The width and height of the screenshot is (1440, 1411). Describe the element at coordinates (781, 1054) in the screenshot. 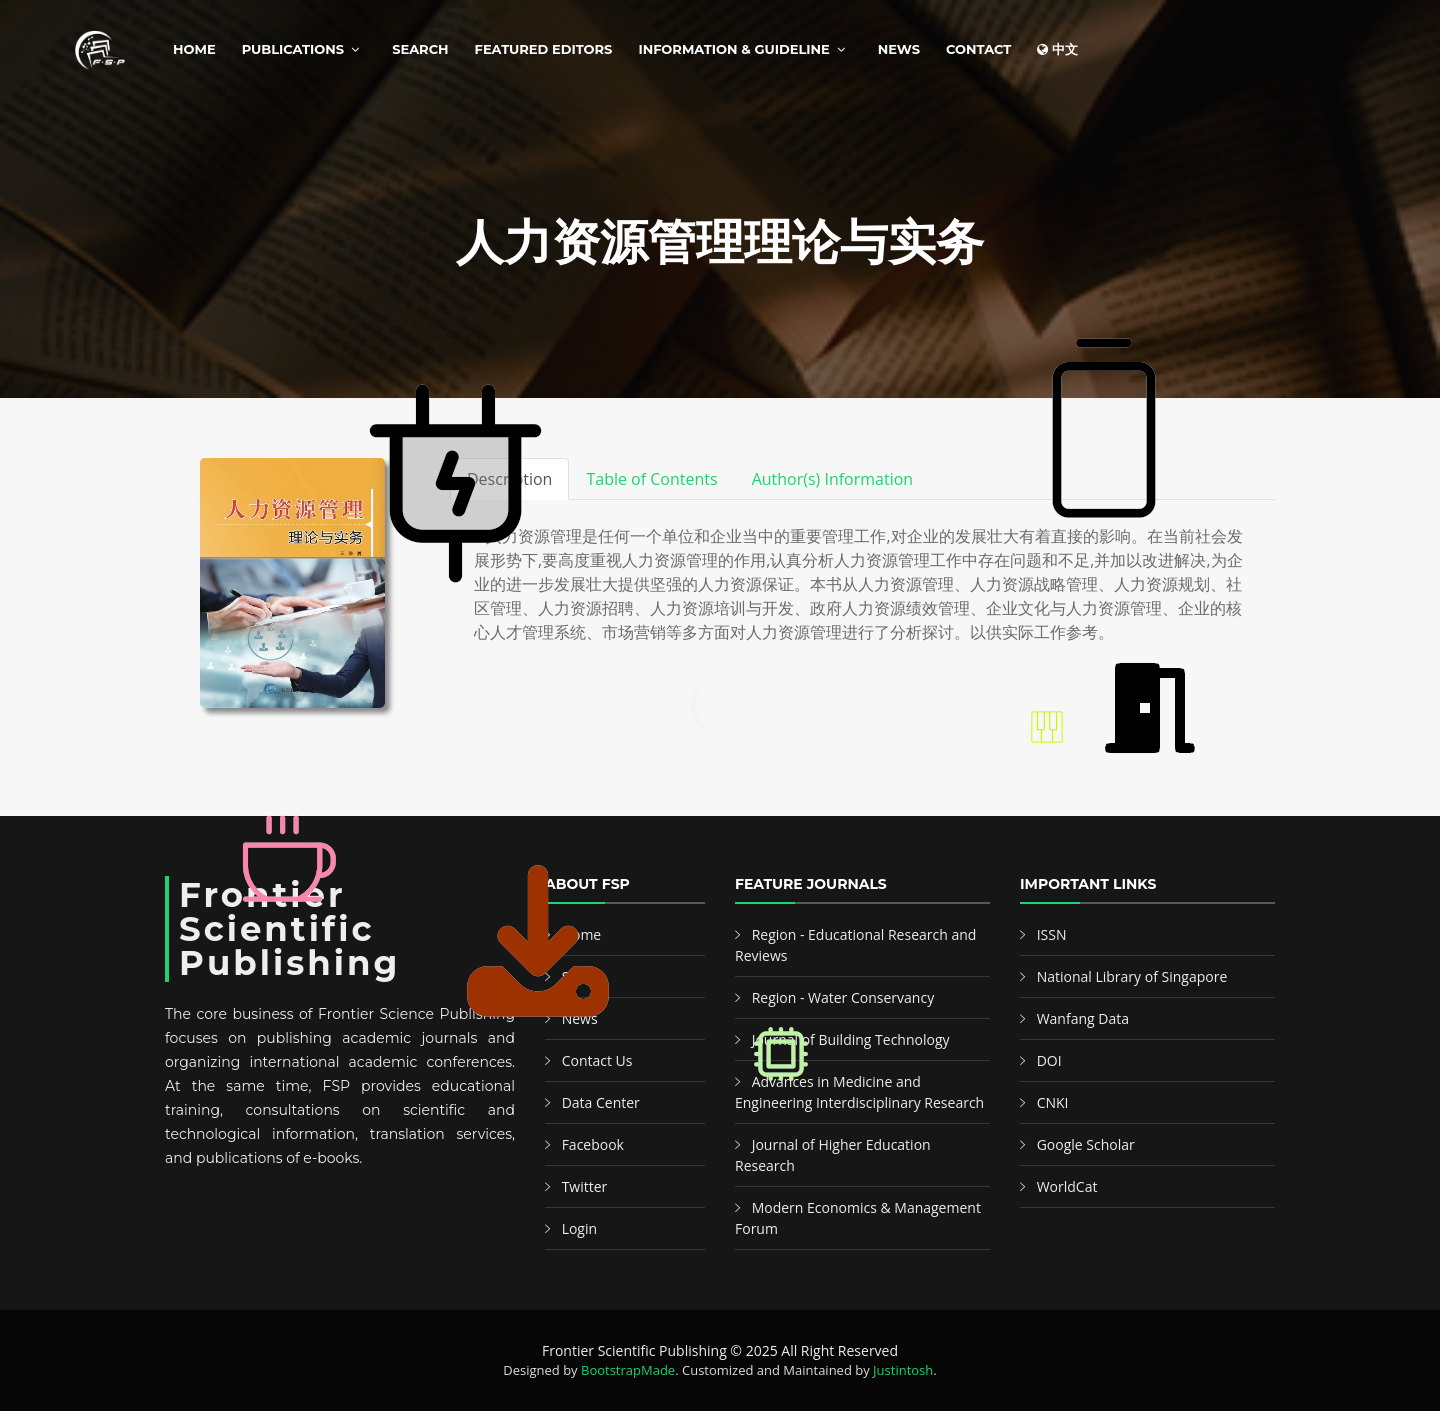

I see `view processor or hardware information` at that location.